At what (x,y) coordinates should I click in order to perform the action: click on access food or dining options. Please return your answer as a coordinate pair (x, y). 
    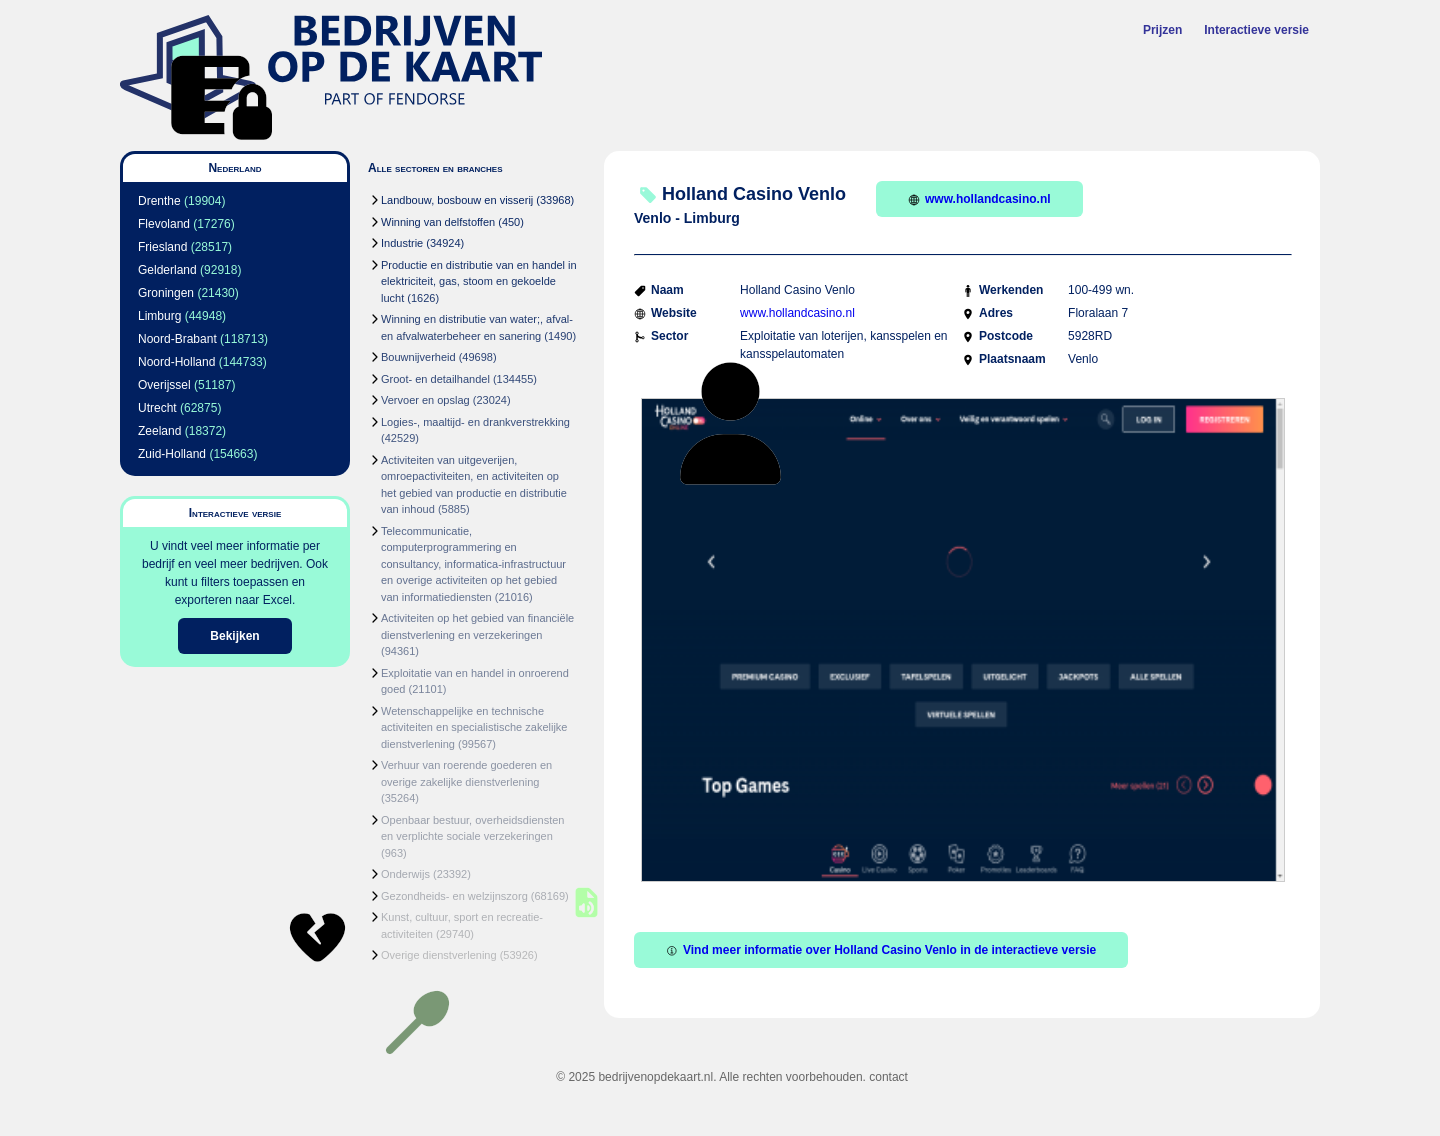
    Looking at the image, I should click on (417, 1022).